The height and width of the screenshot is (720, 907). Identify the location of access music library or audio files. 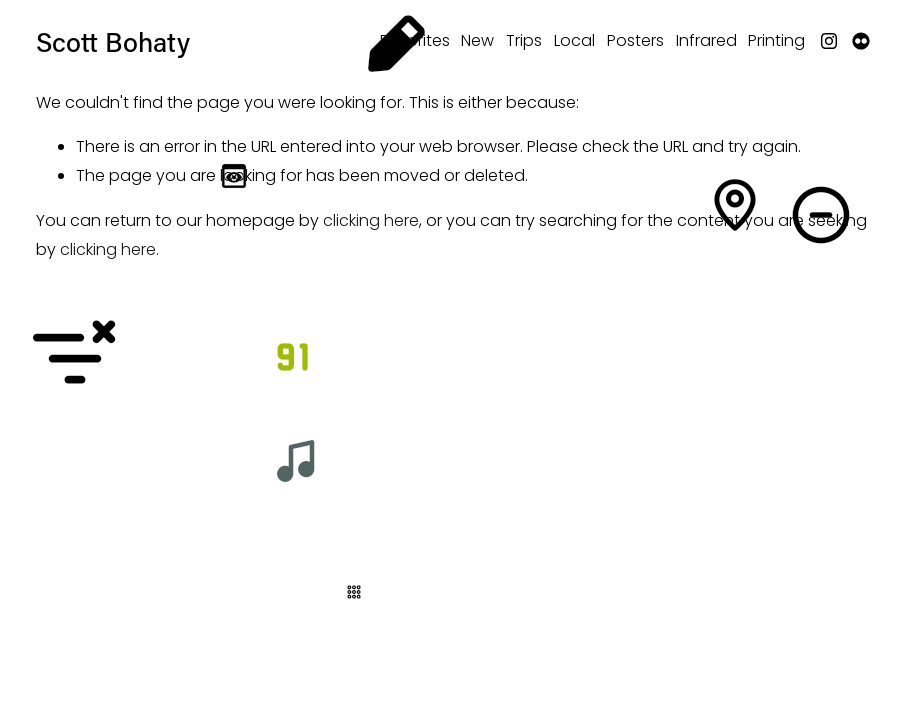
(298, 461).